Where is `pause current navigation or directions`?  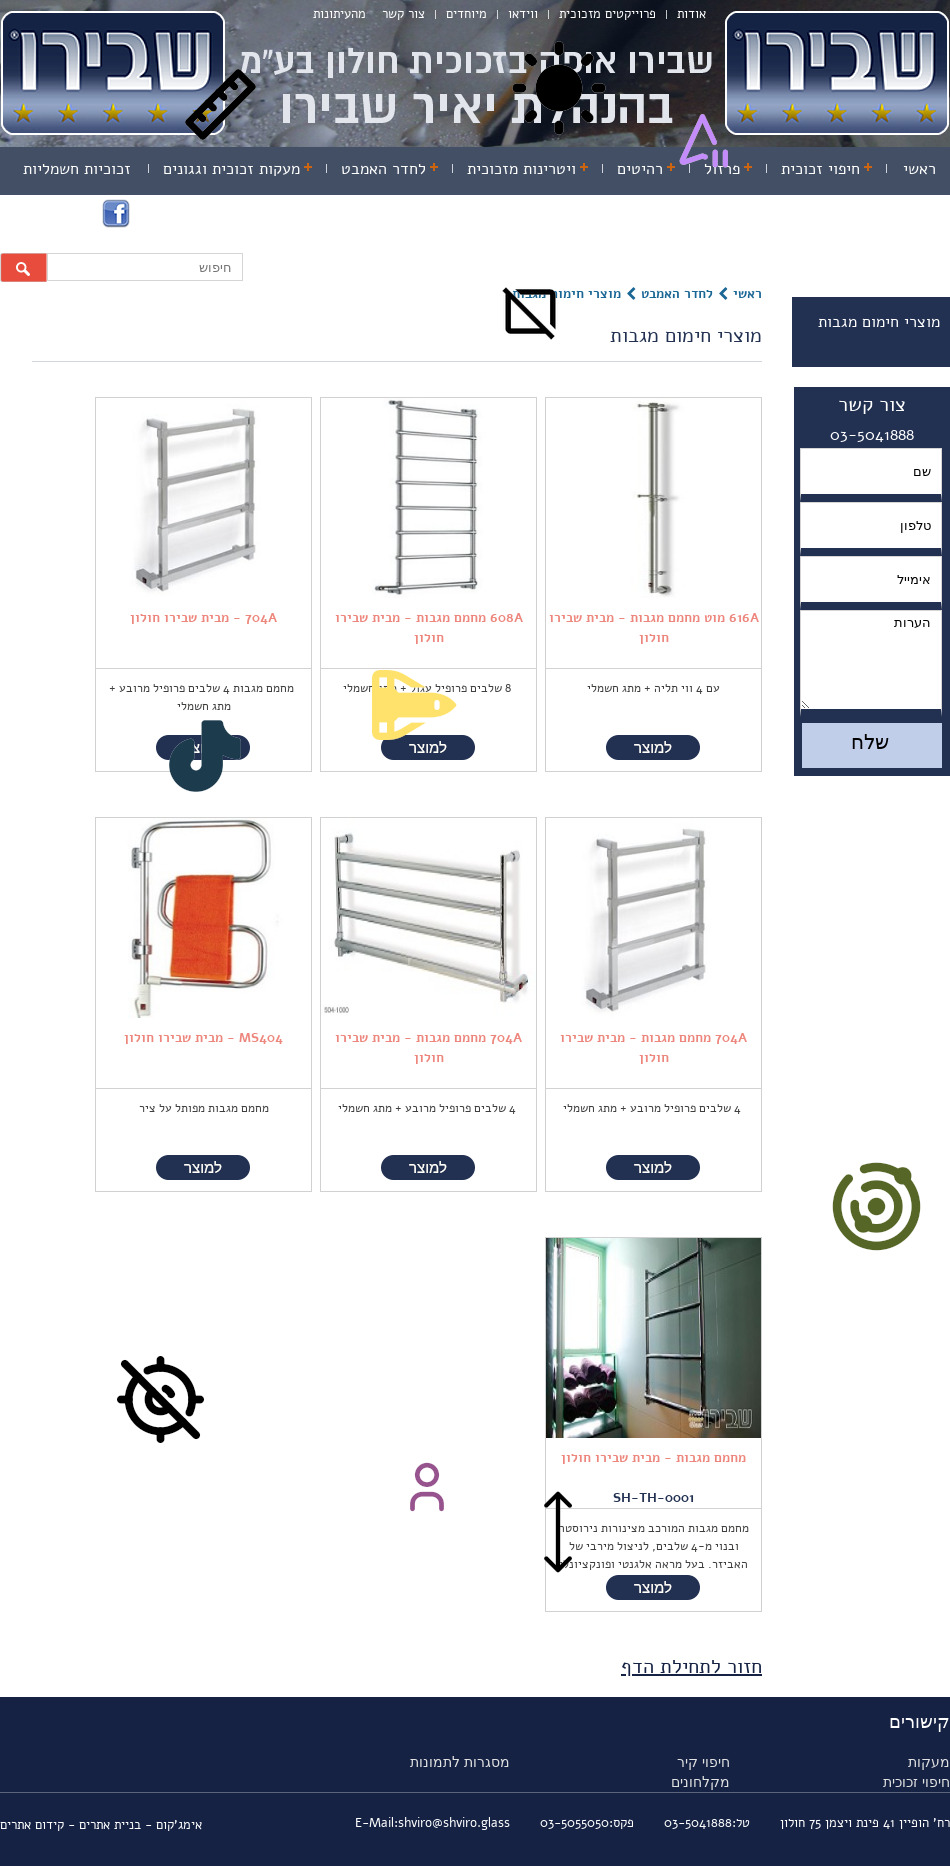 pause current navigation or directions is located at coordinates (702, 139).